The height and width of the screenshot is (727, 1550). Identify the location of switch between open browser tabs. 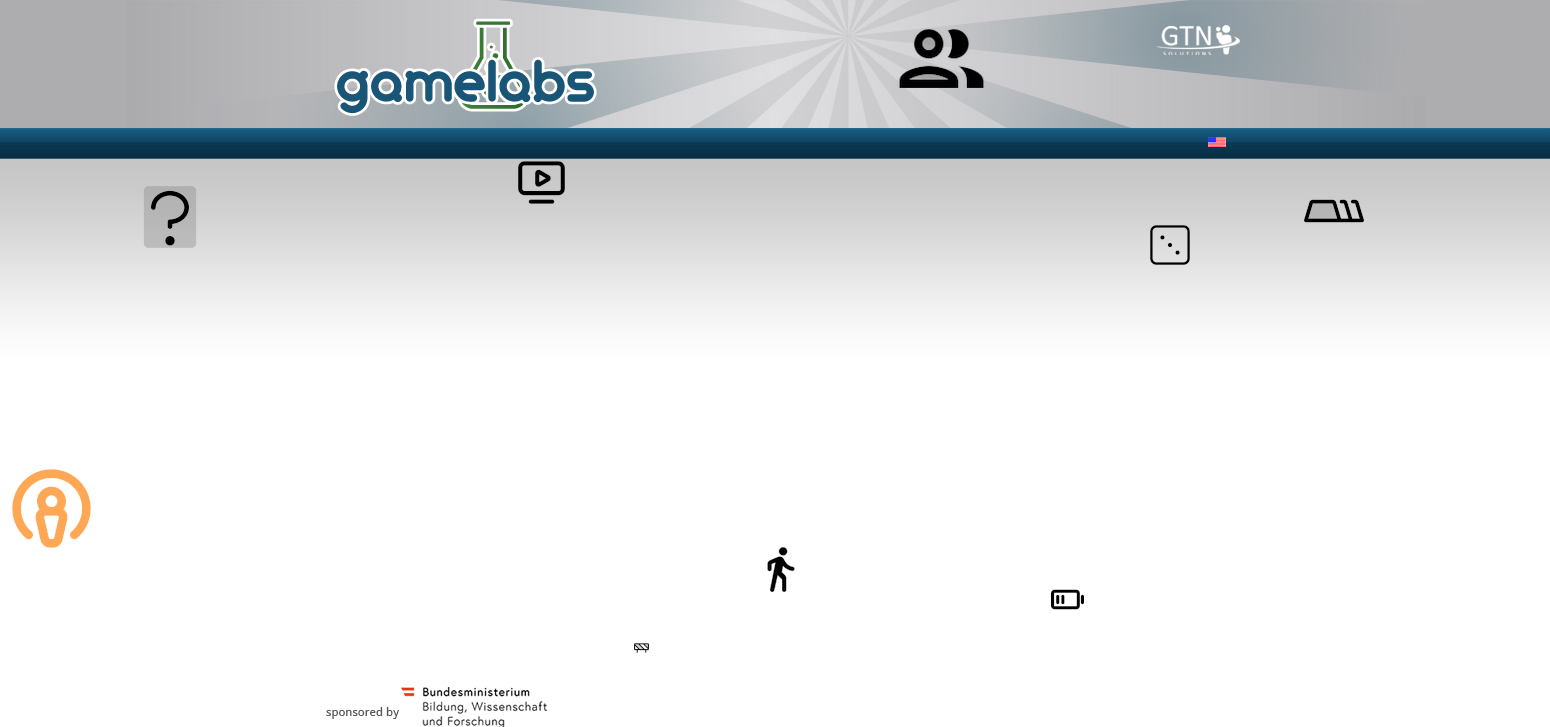
(1334, 211).